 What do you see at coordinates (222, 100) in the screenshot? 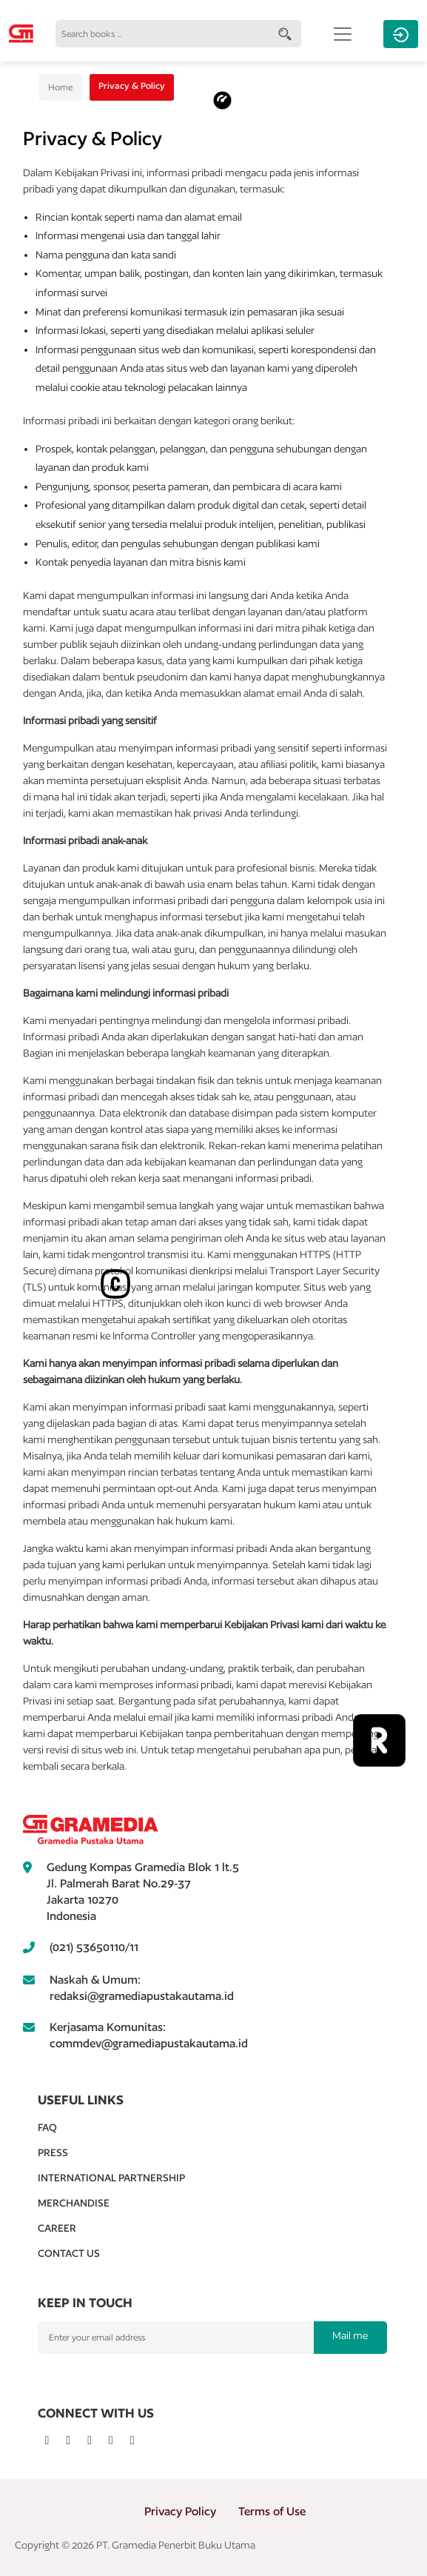
I see `view performance metrics or speed` at bounding box center [222, 100].